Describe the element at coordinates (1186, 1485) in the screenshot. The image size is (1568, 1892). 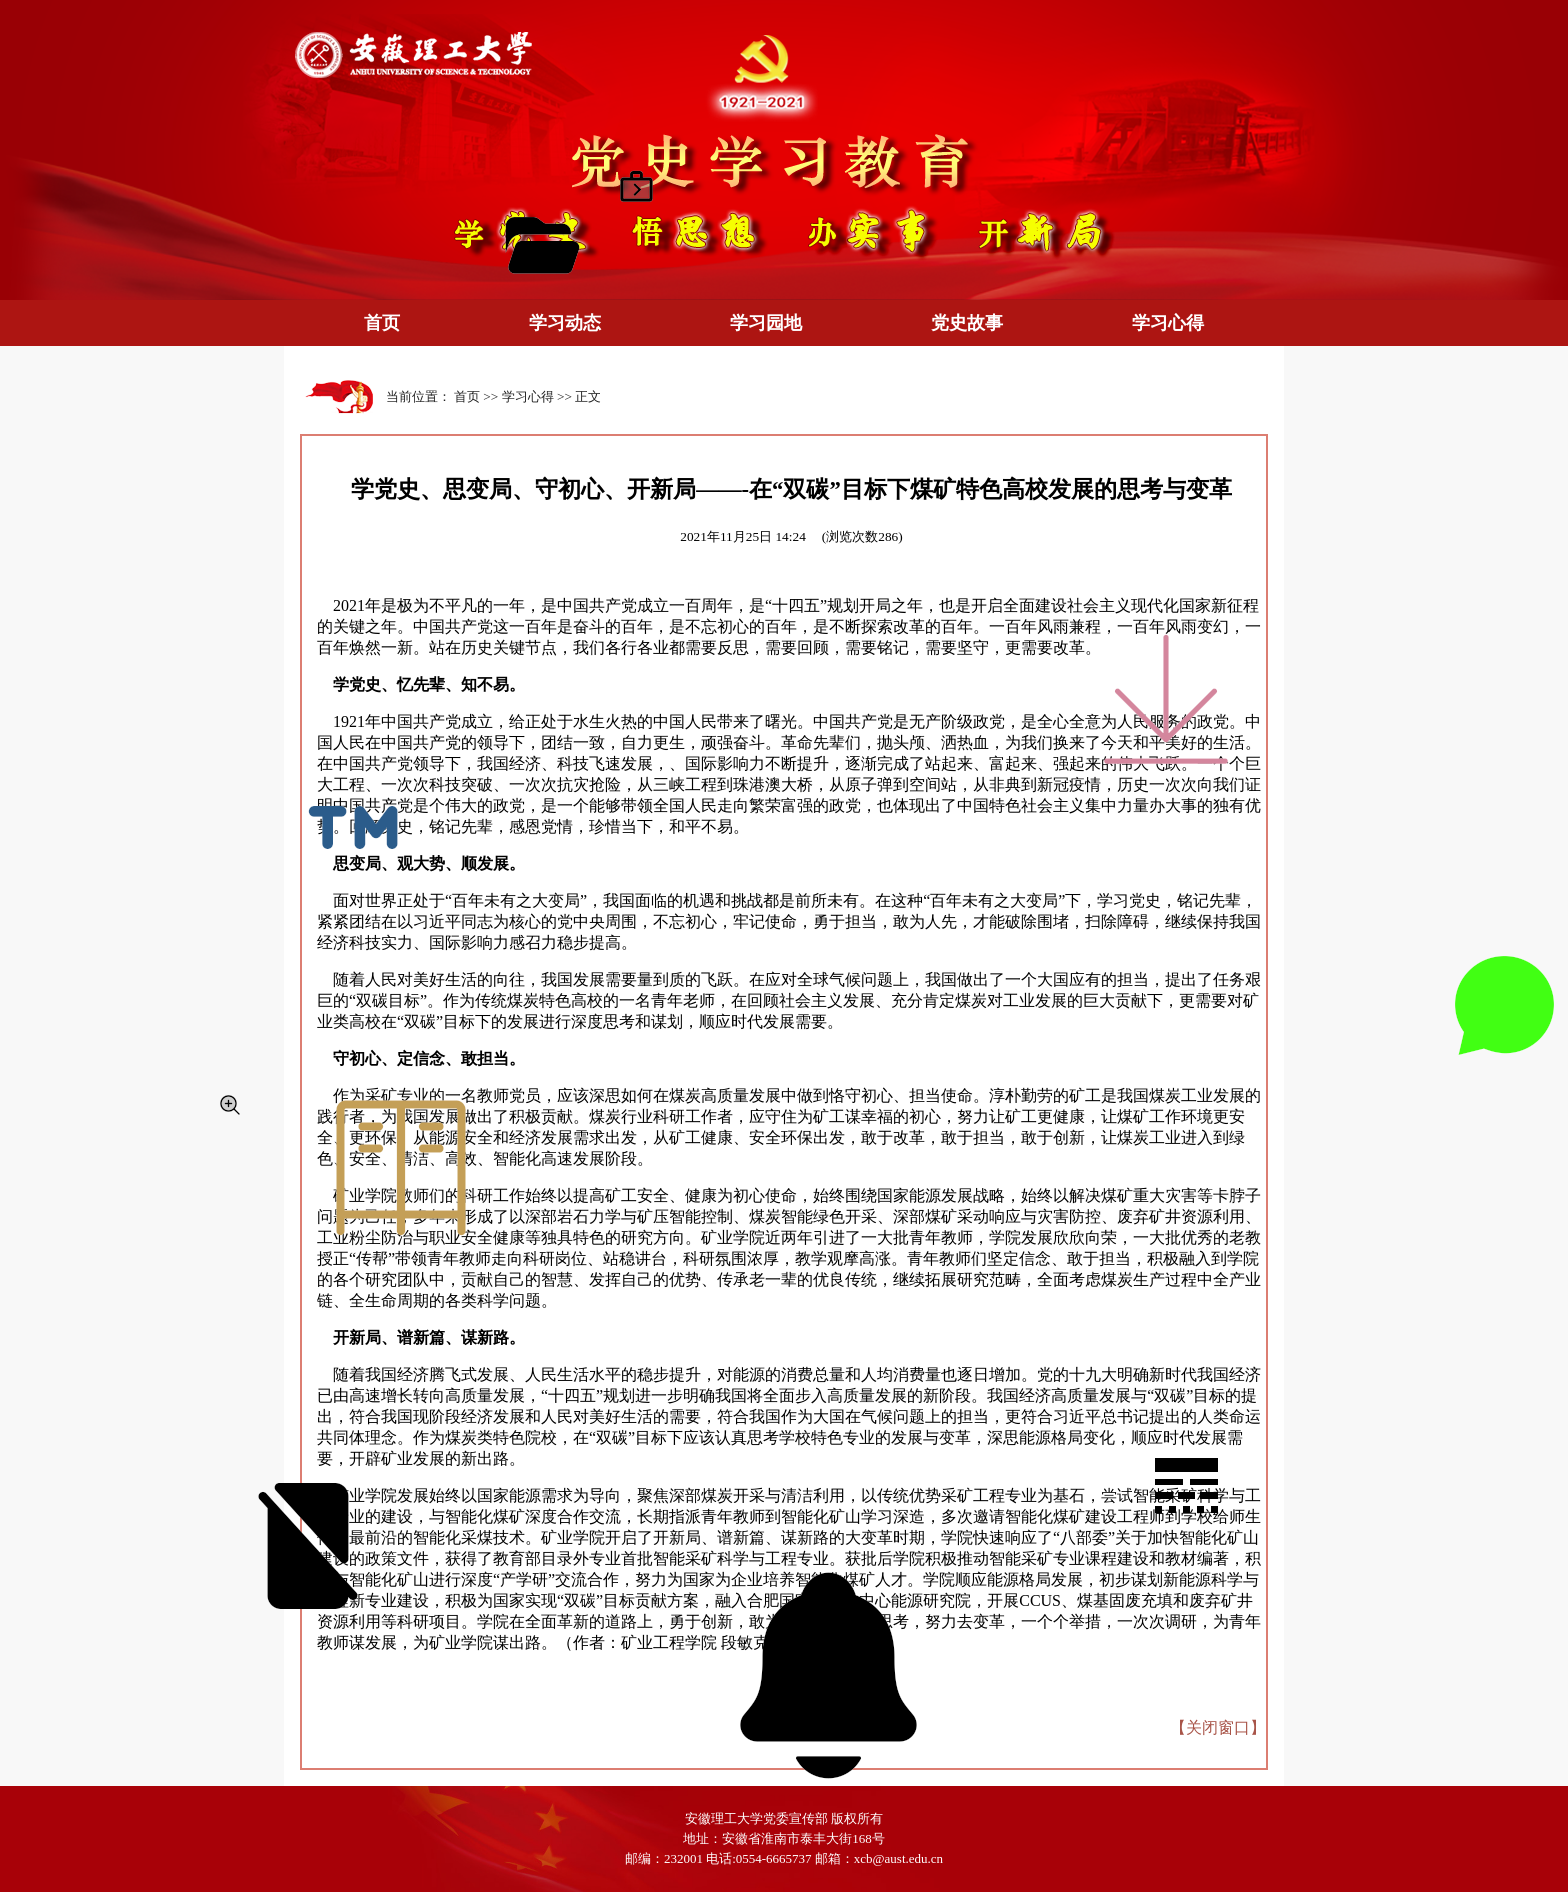
I see `change text line spacing or density` at that location.